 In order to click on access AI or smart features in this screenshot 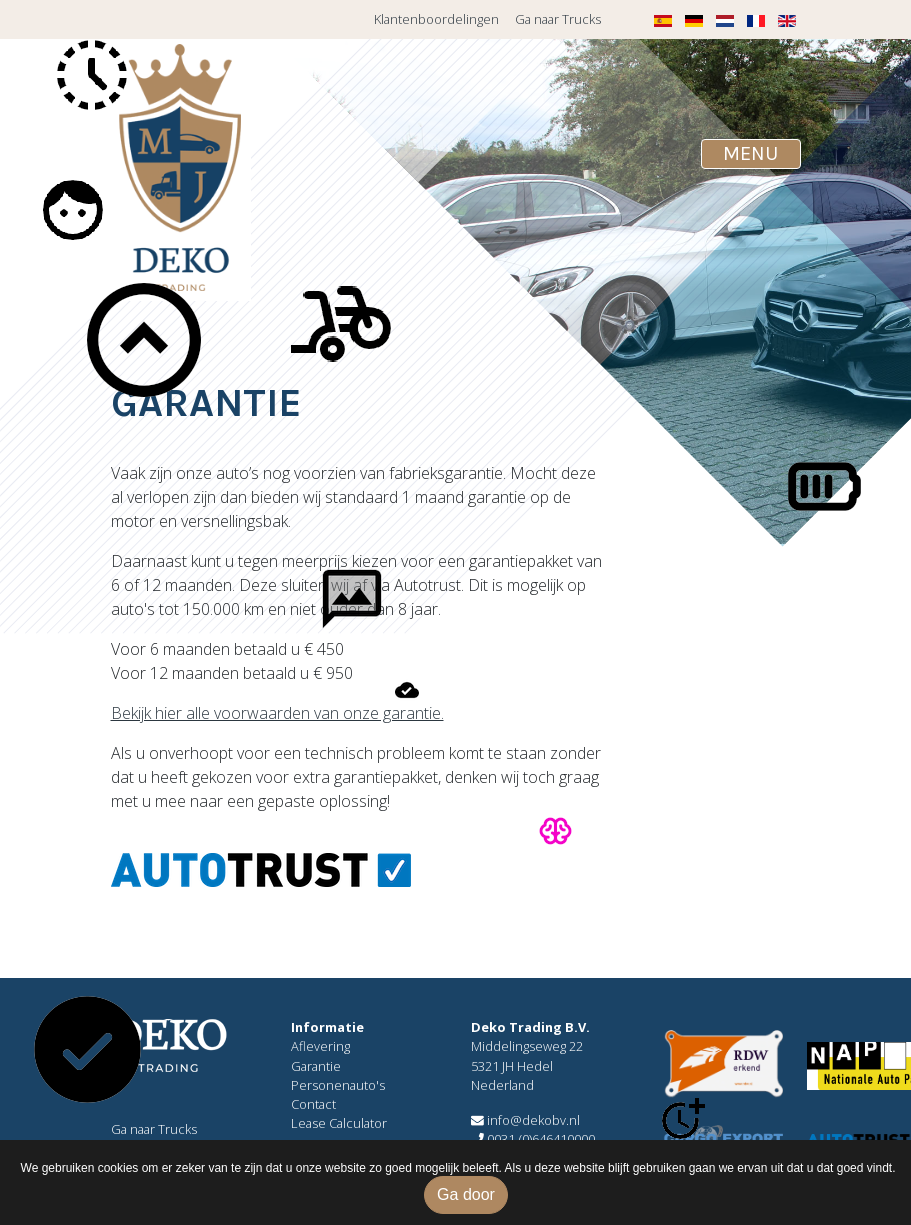, I will do `click(555, 831)`.